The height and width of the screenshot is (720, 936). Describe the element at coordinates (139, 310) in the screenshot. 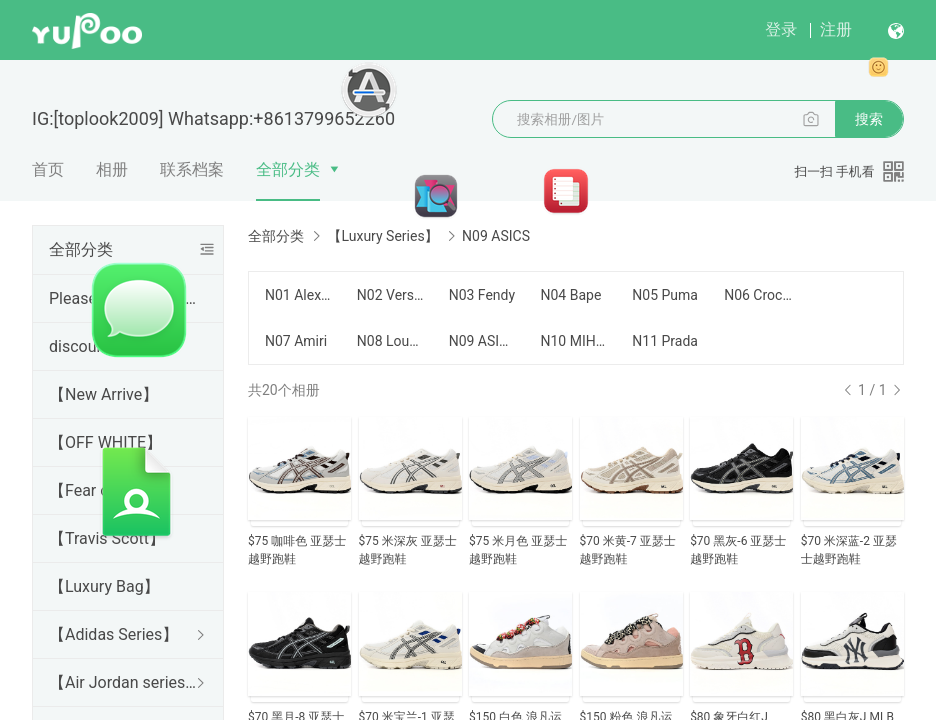

I see `open polari IRC chat application` at that location.